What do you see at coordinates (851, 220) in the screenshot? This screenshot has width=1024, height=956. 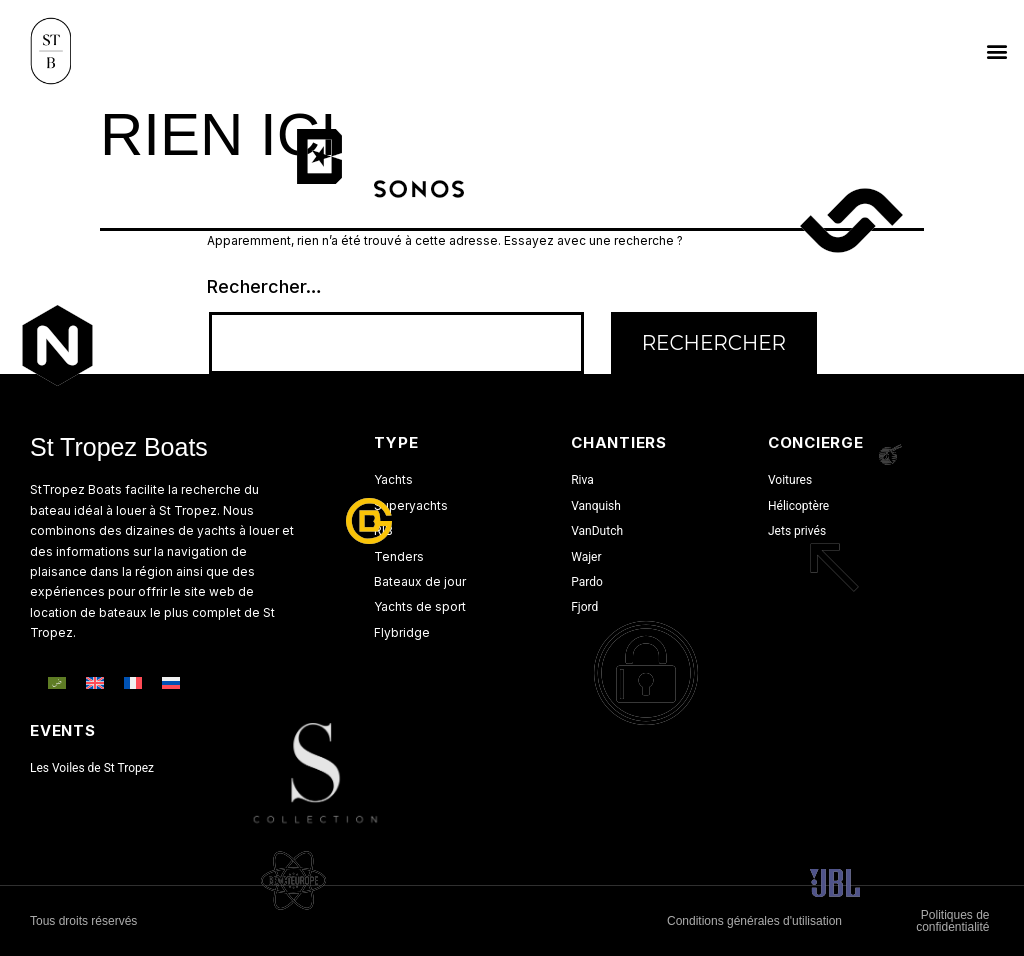 I see `semaphore ci logo` at bounding box center [851, 220].